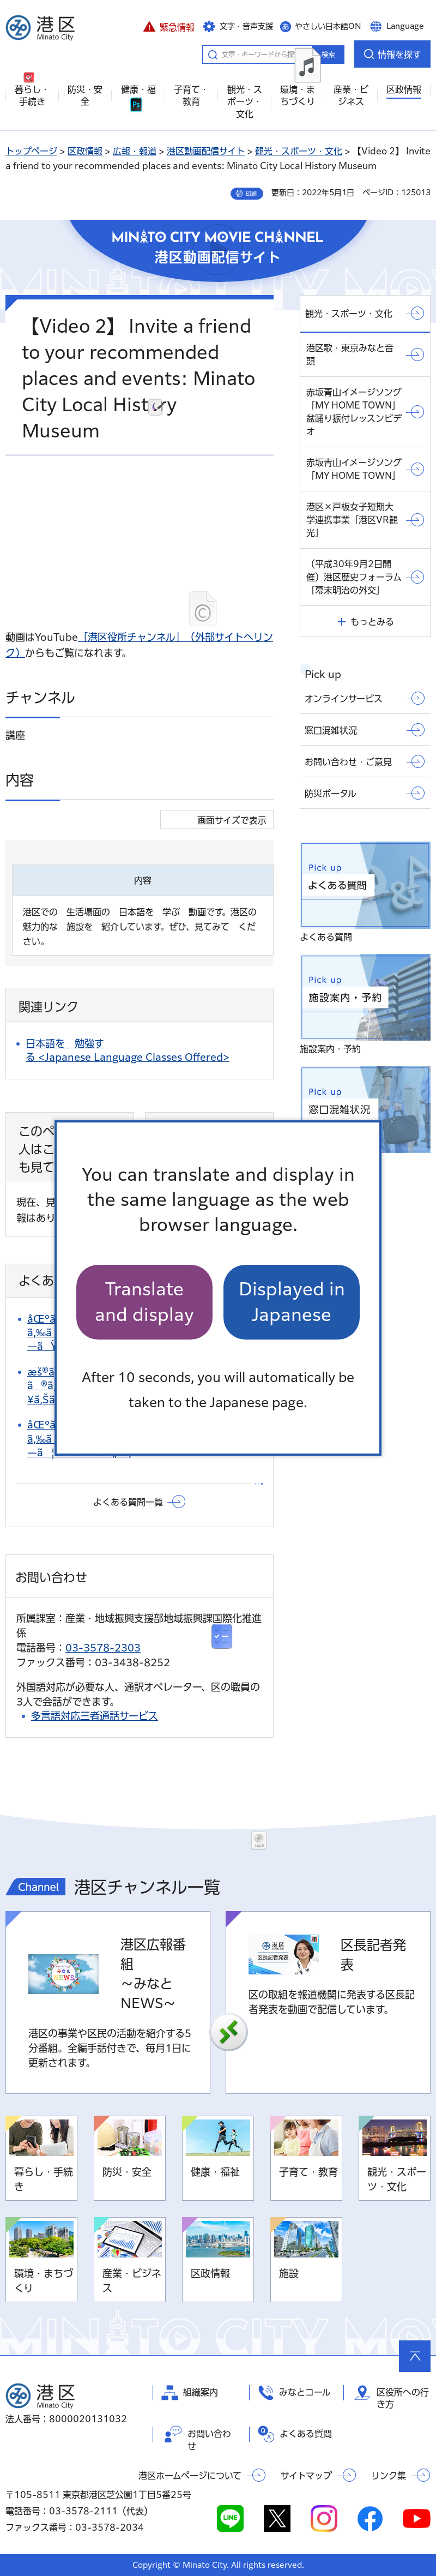  I want to click on open dconf editor to modify system settings, so click(29, 77).